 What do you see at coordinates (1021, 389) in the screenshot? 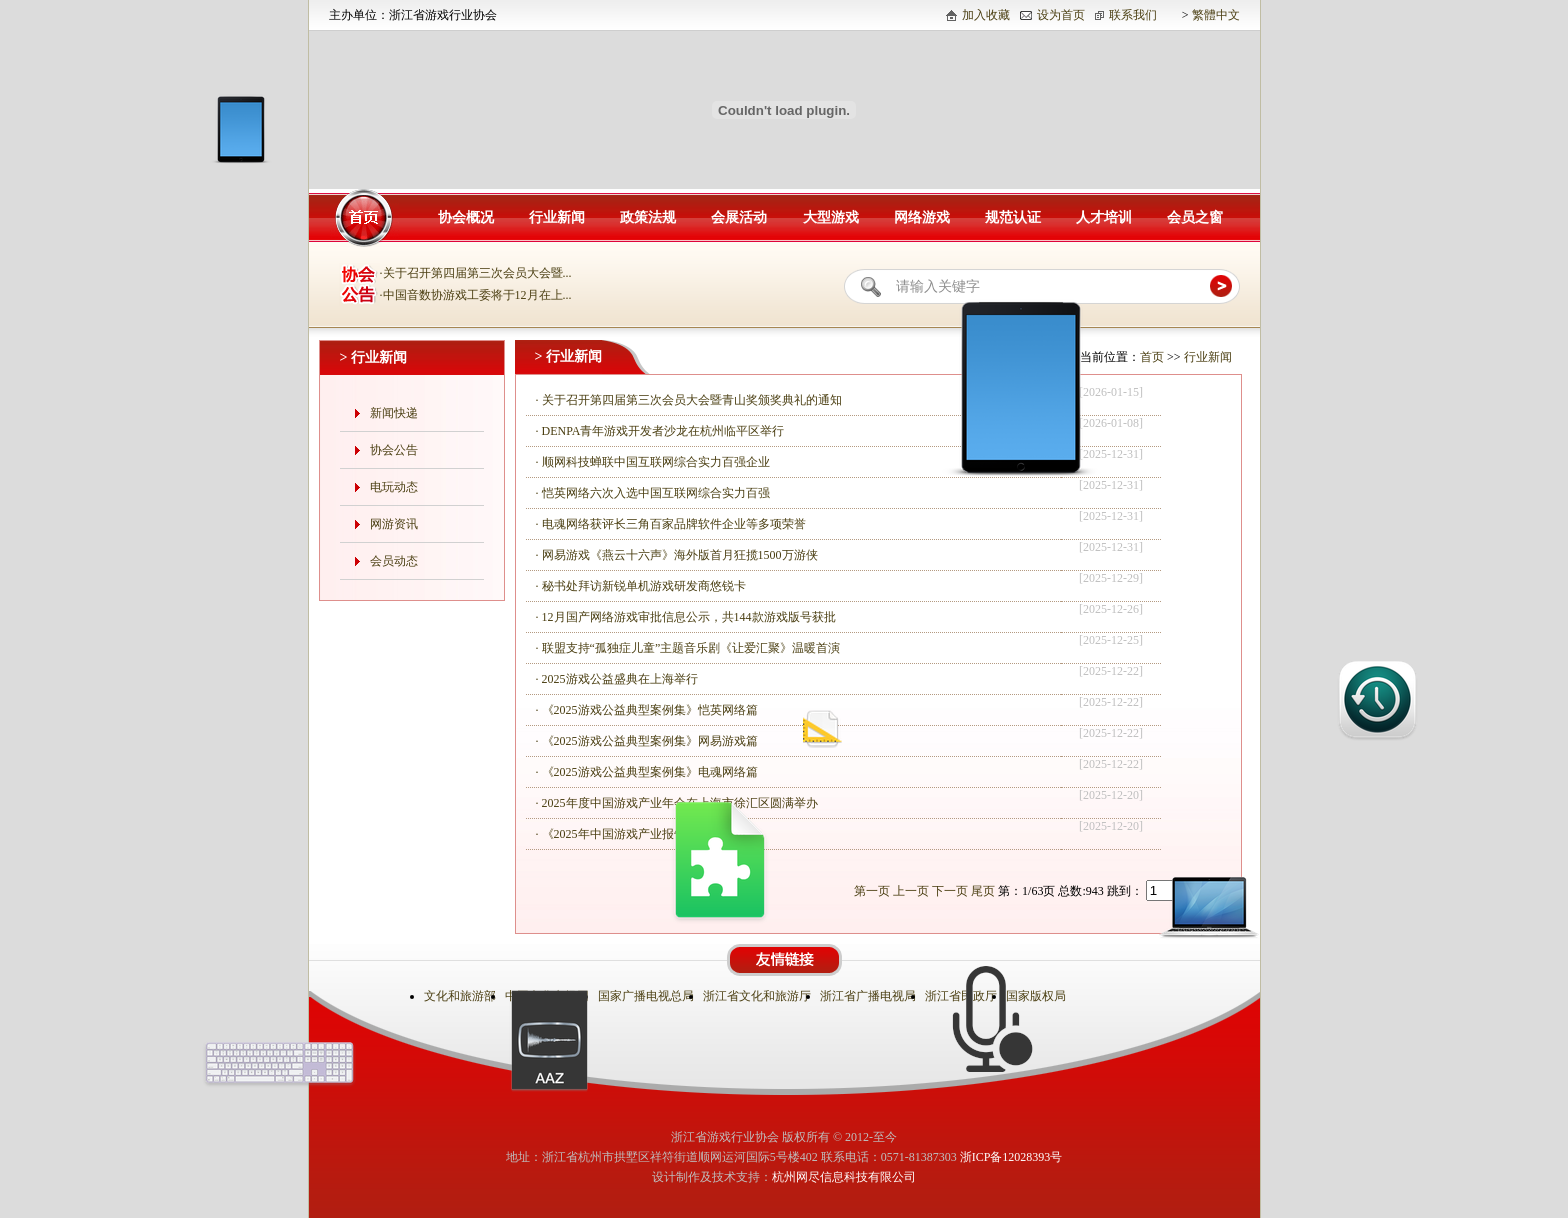
I see `iPad Air device icon for system identification` at bounding box center [1021, 389].